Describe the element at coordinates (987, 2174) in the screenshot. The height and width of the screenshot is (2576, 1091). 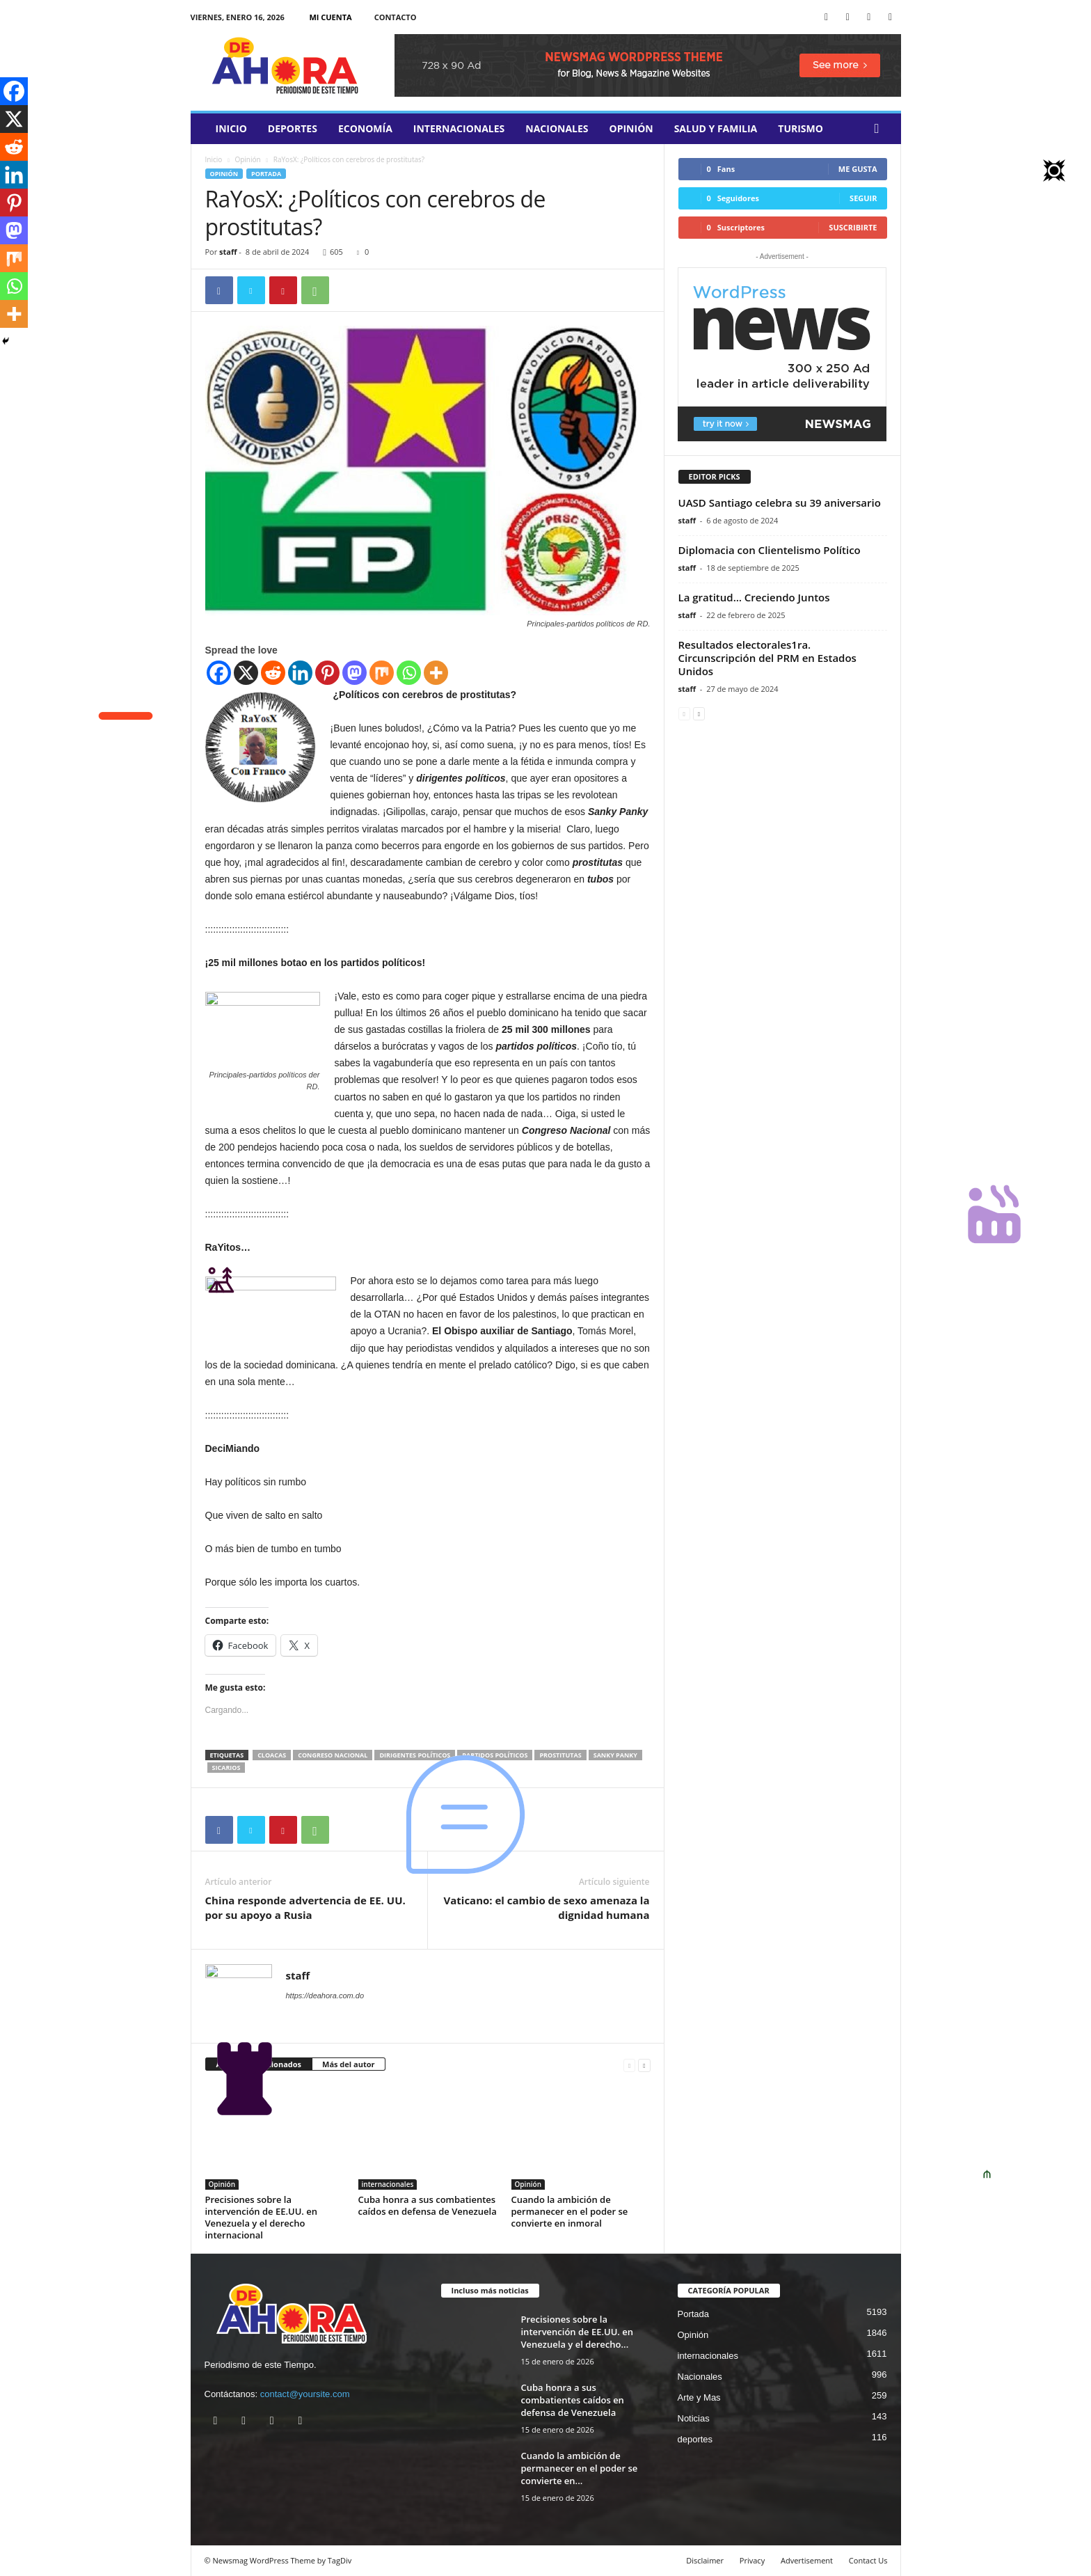
I see `indicates azerbaijani manat currency` at that location.